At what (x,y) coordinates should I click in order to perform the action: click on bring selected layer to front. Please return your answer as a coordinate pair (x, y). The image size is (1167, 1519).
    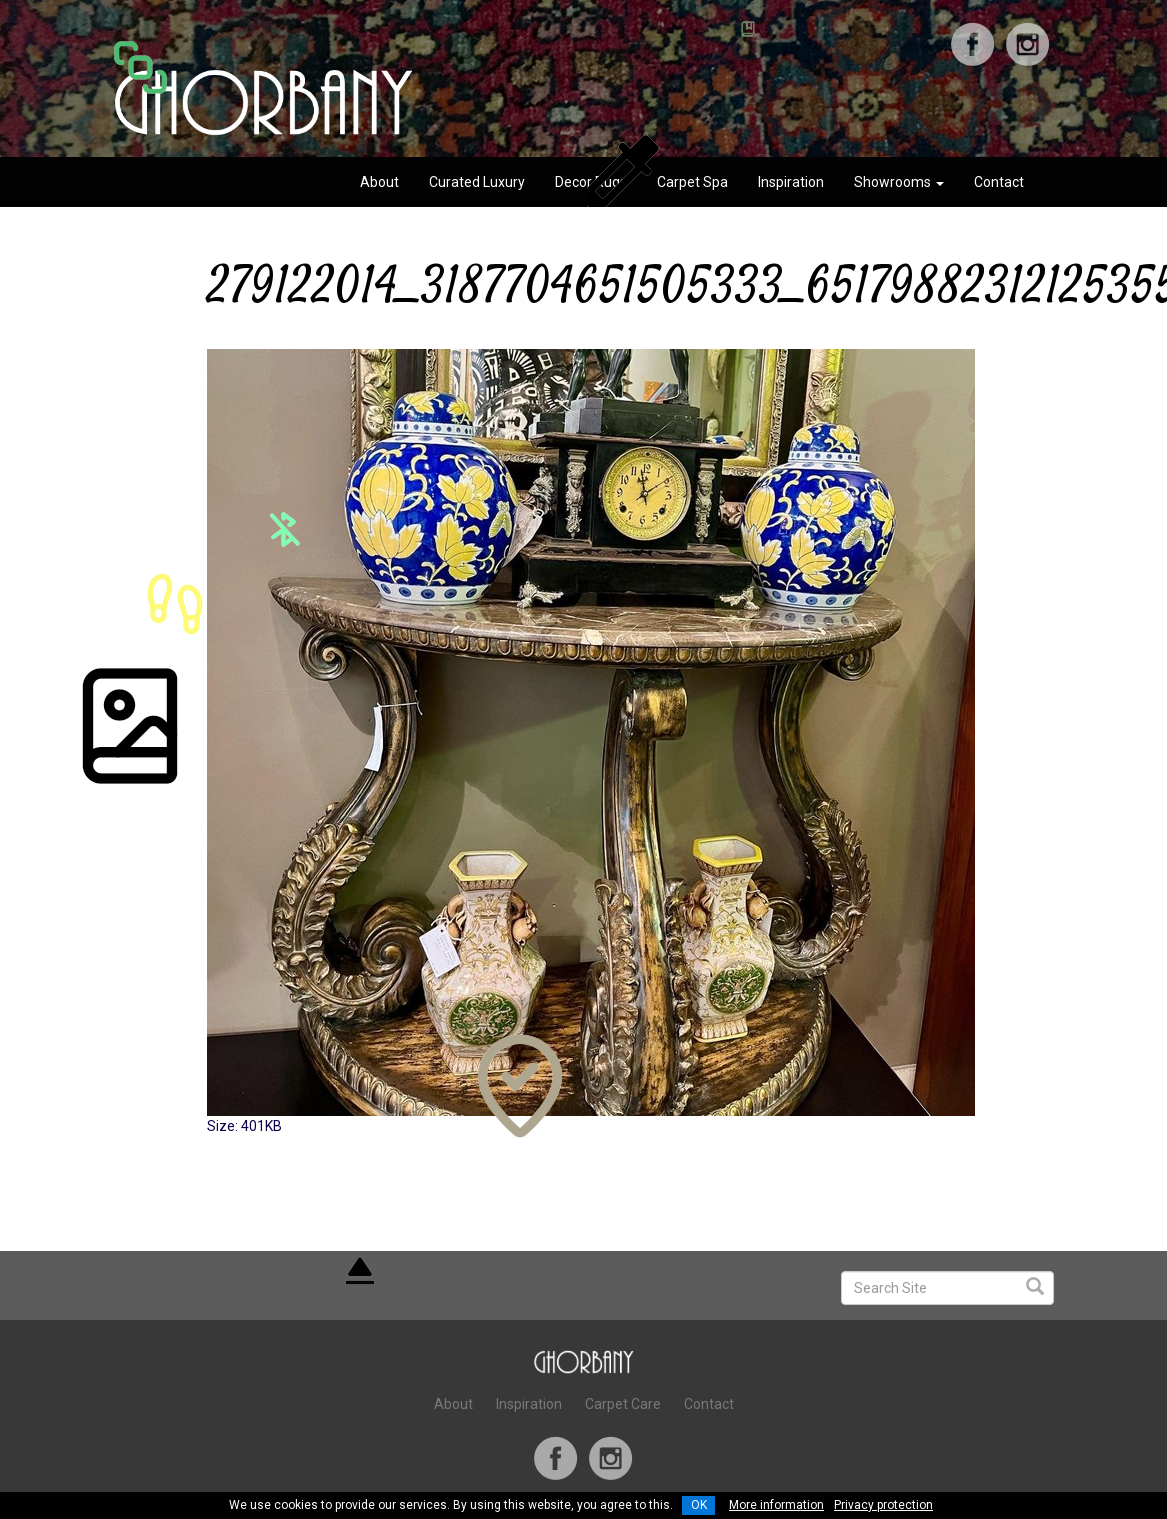
    Looking at the image, I should click on (140, 67).